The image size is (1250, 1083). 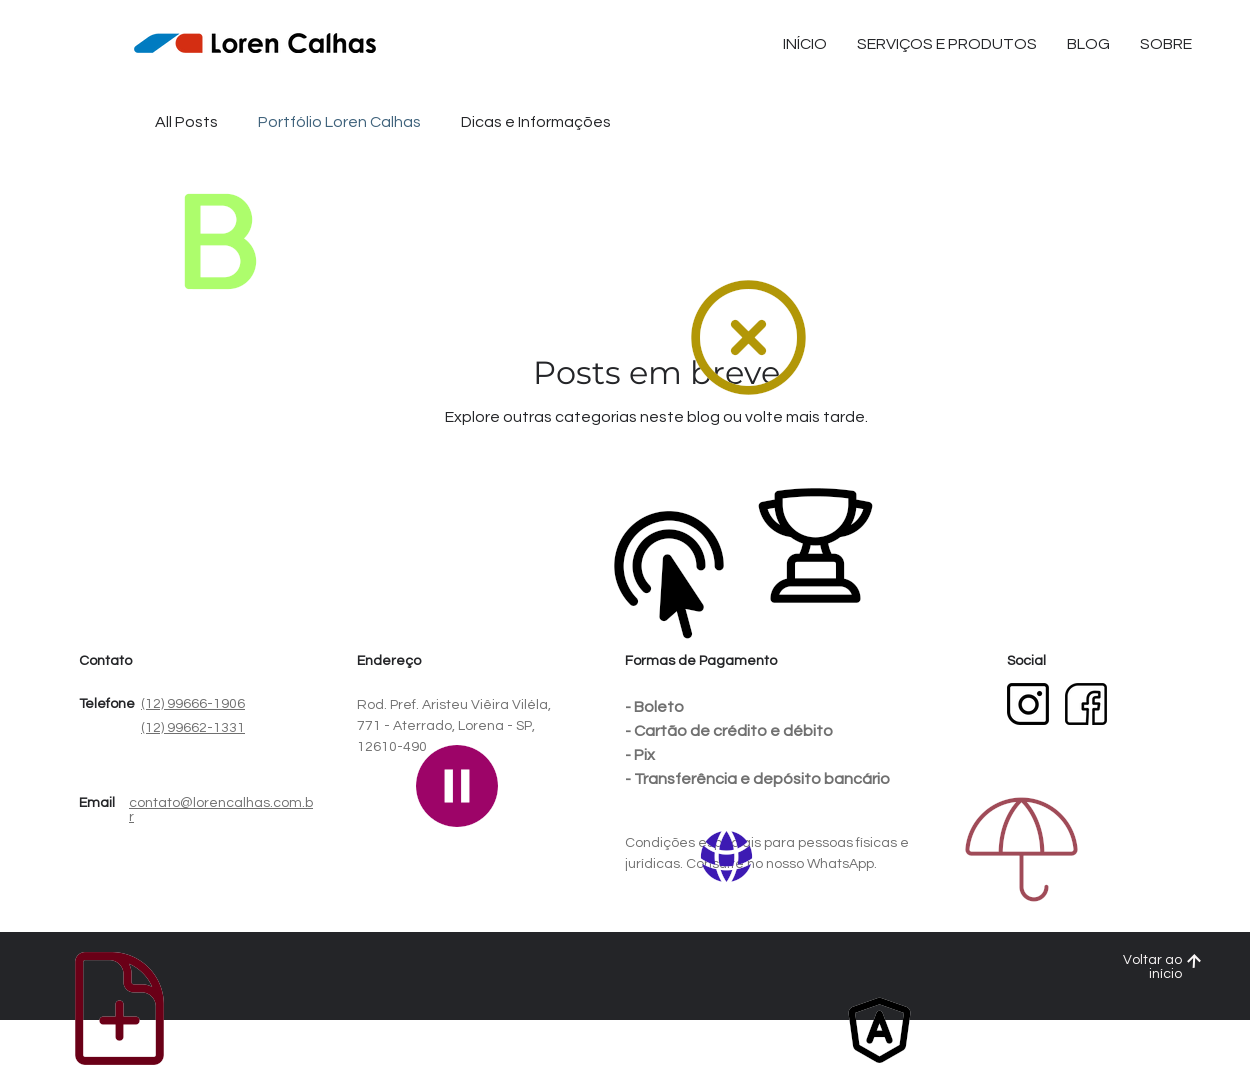 What do you see at coordinates (726, 856) in the screenshot?
I see `access global or international settings` at bounding box center [726, 856].